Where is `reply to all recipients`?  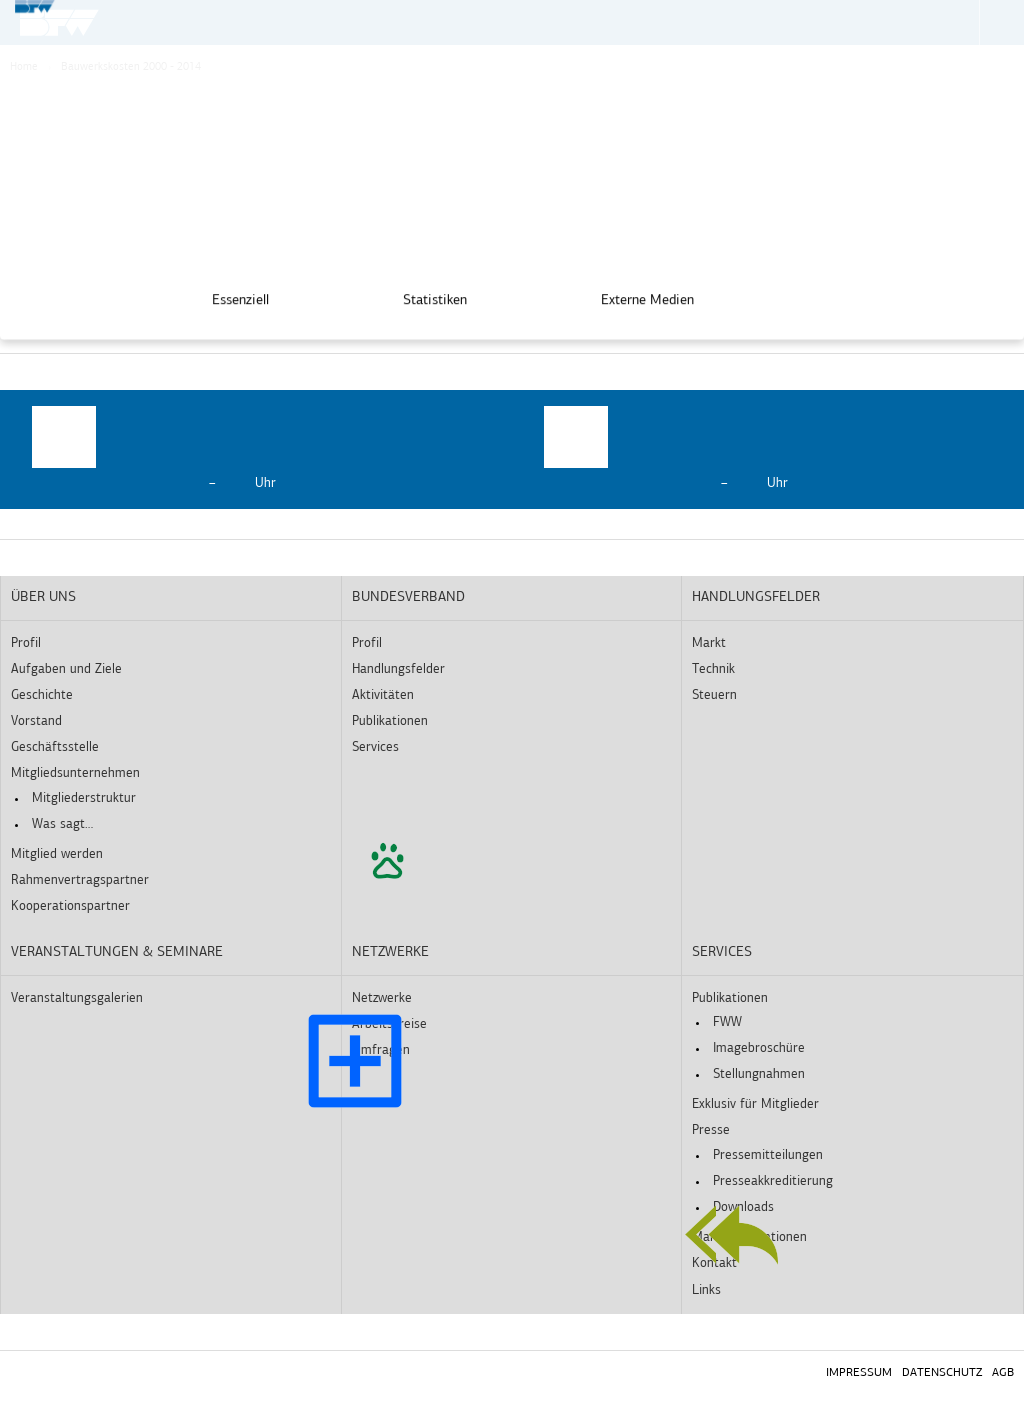 reply to all recipients is located at coordinates (731, 1234).